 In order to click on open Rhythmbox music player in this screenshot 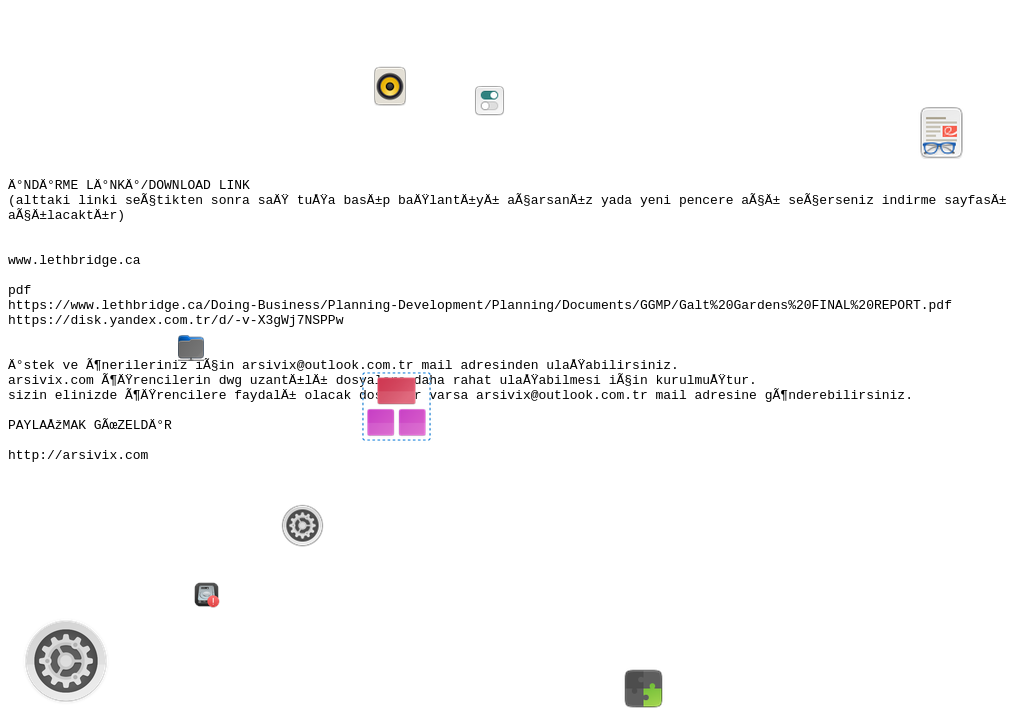, I will do `click(390, 86)`.